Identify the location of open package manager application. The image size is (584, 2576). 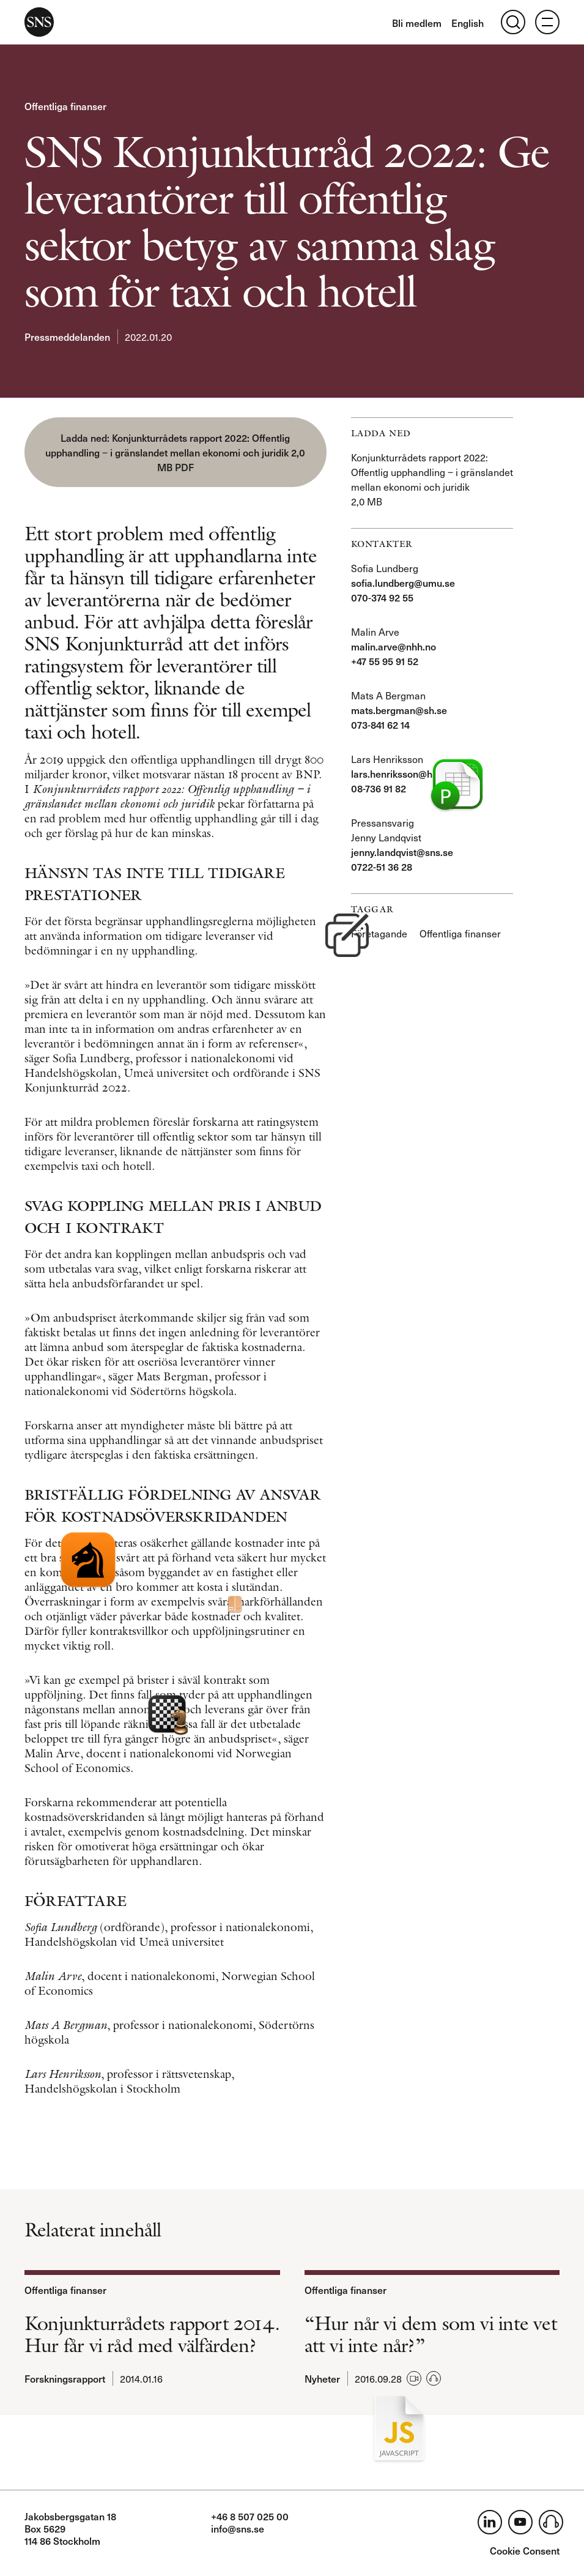
(235, 1604).